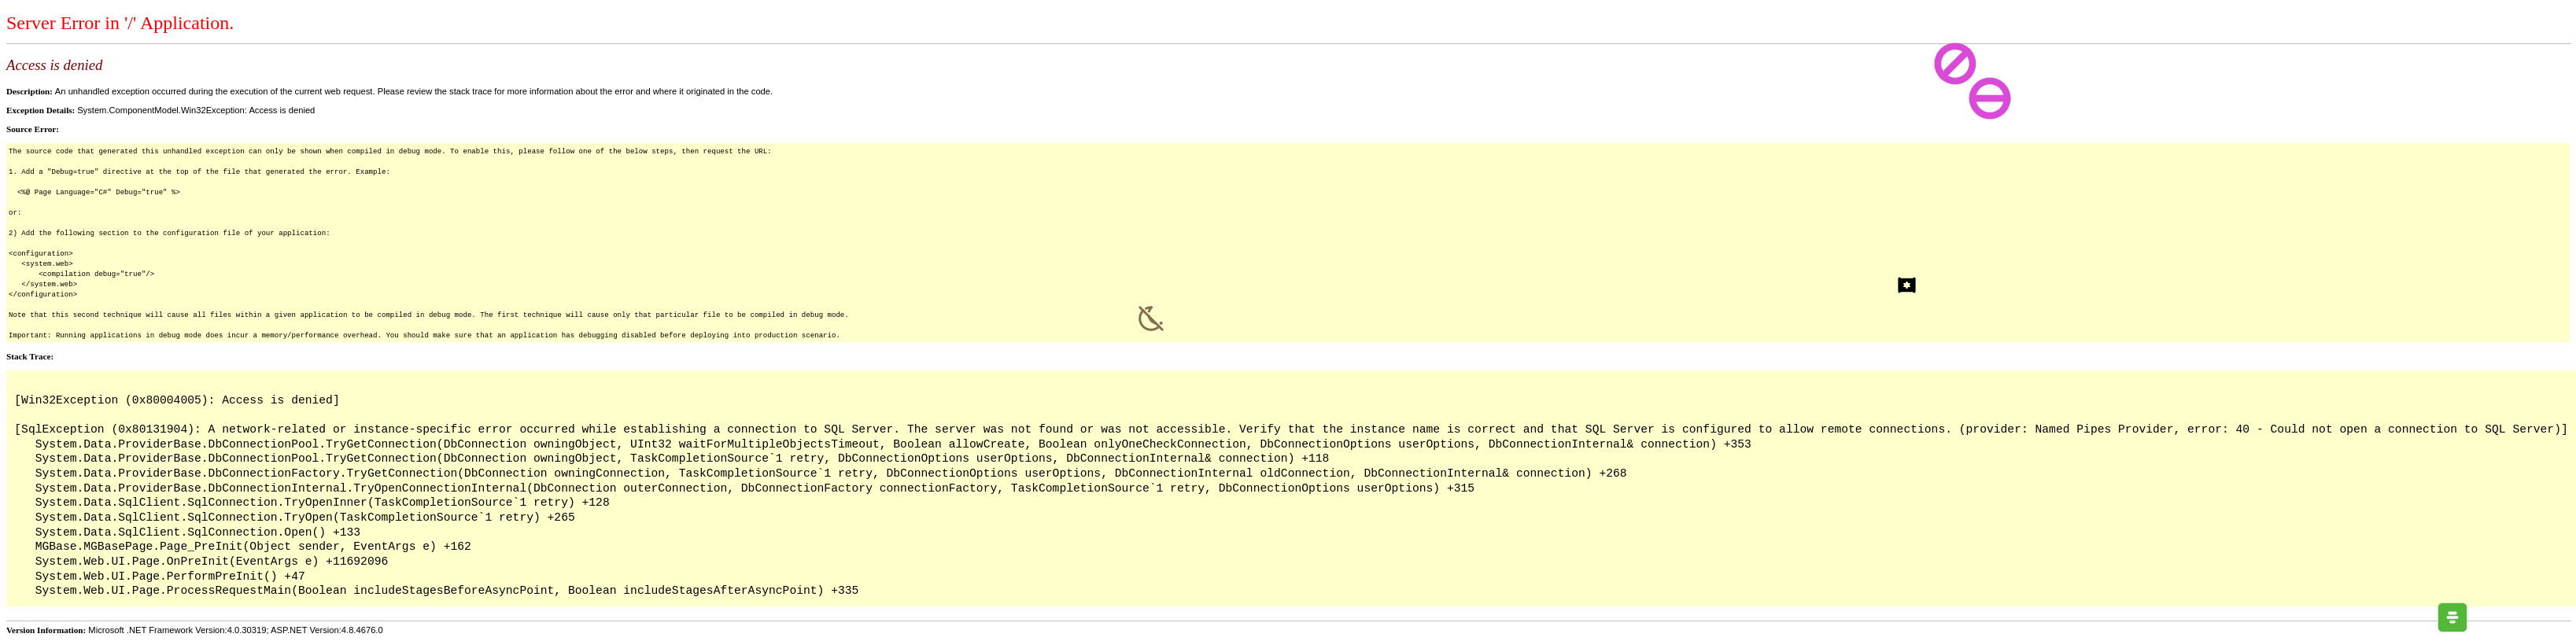 Image resolution: width=2576 pixels, height=641 pixels. Describe the element at coordinates (1973, 81) in the screenshot. I see `view medication or prescription information` at that location.